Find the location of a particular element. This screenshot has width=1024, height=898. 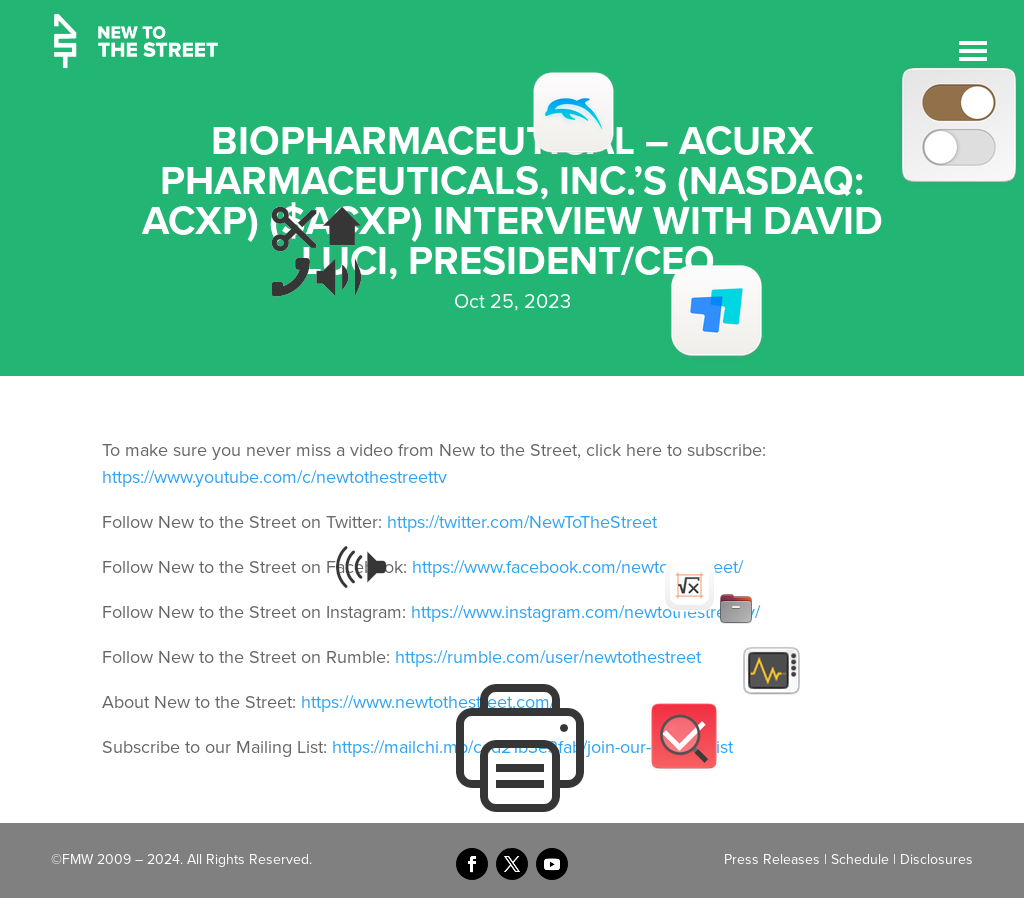

print the current document is located at coordinates (520, 748).